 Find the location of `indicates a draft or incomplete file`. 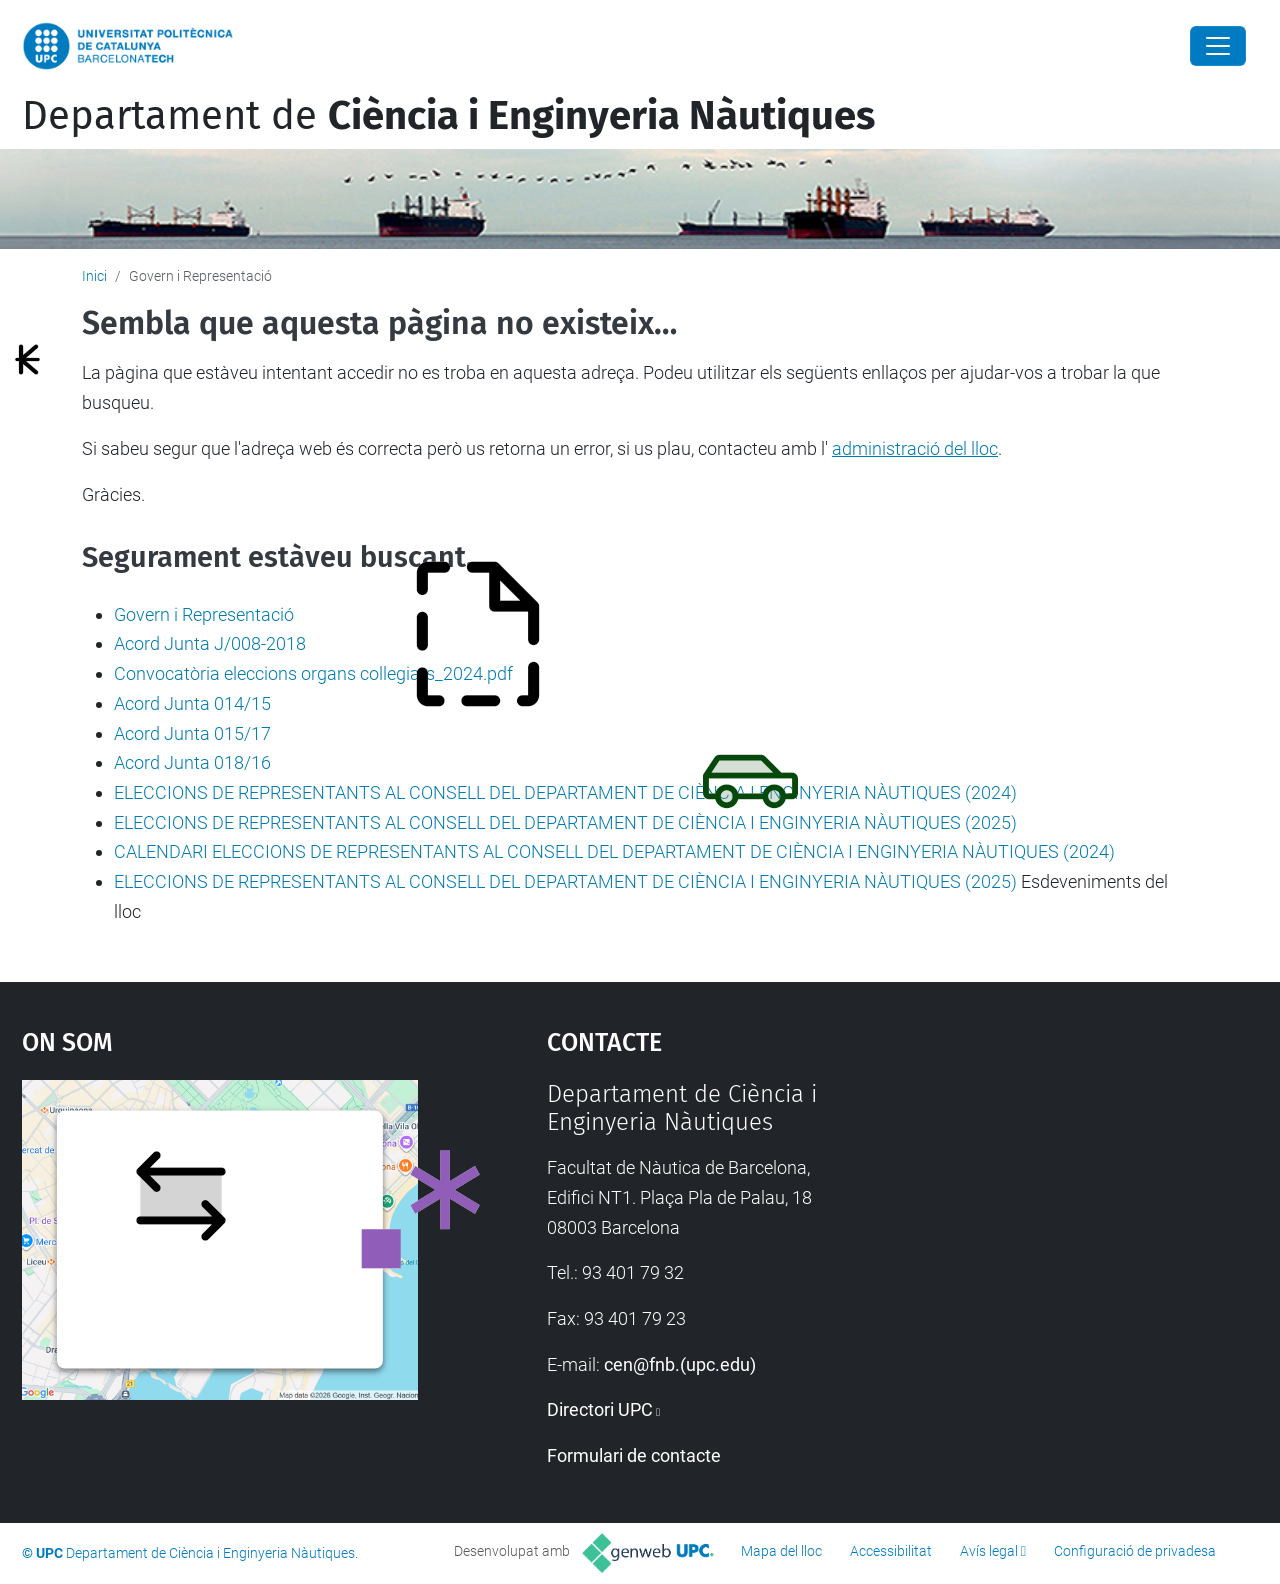

indicates a draft or incomplete file is located at coordinates (478, 634).